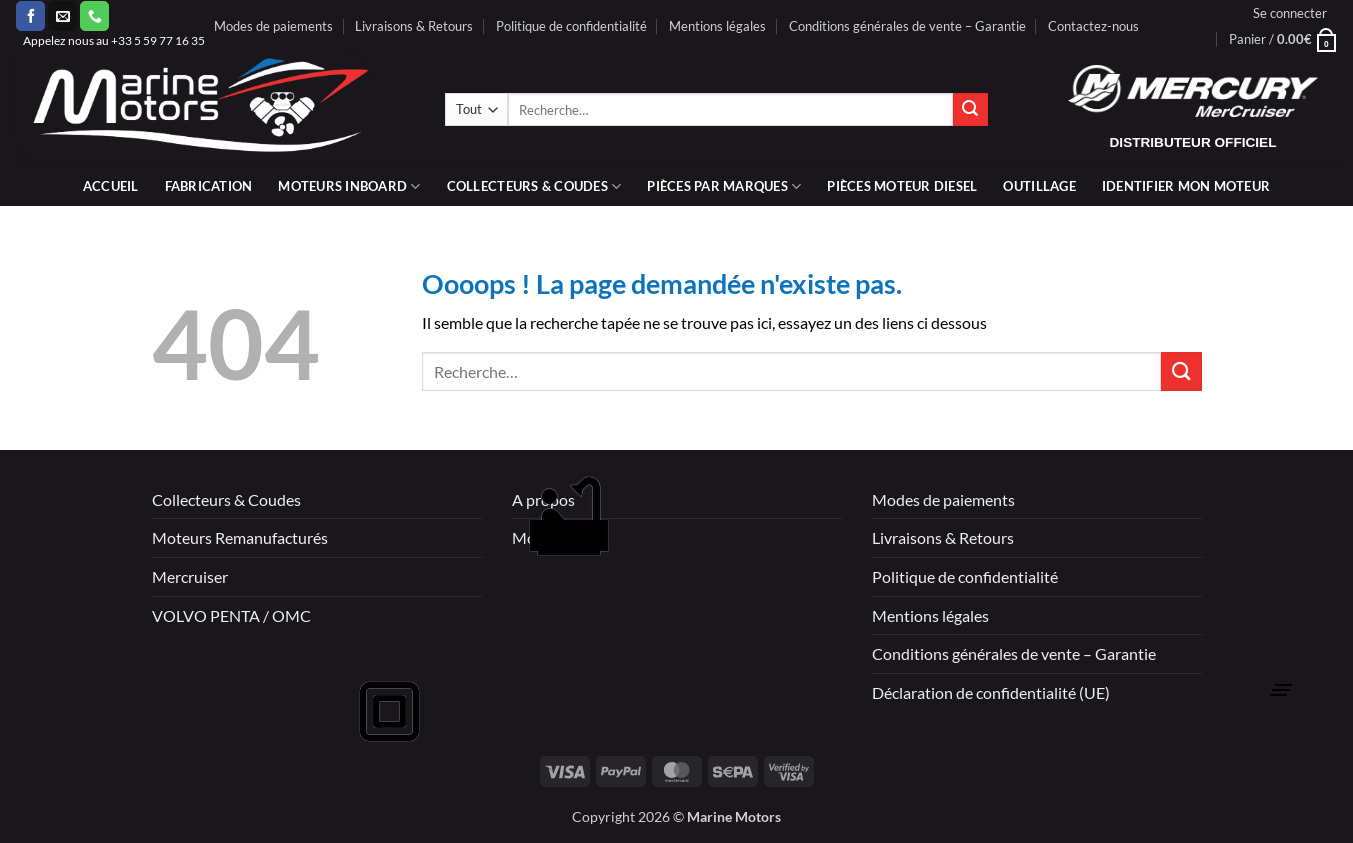 The width and height of the screenshot is (1353, 843). Describe the element at coordinates (389, 711) in the screenshot. I see `view box model or layout properties` at that location.